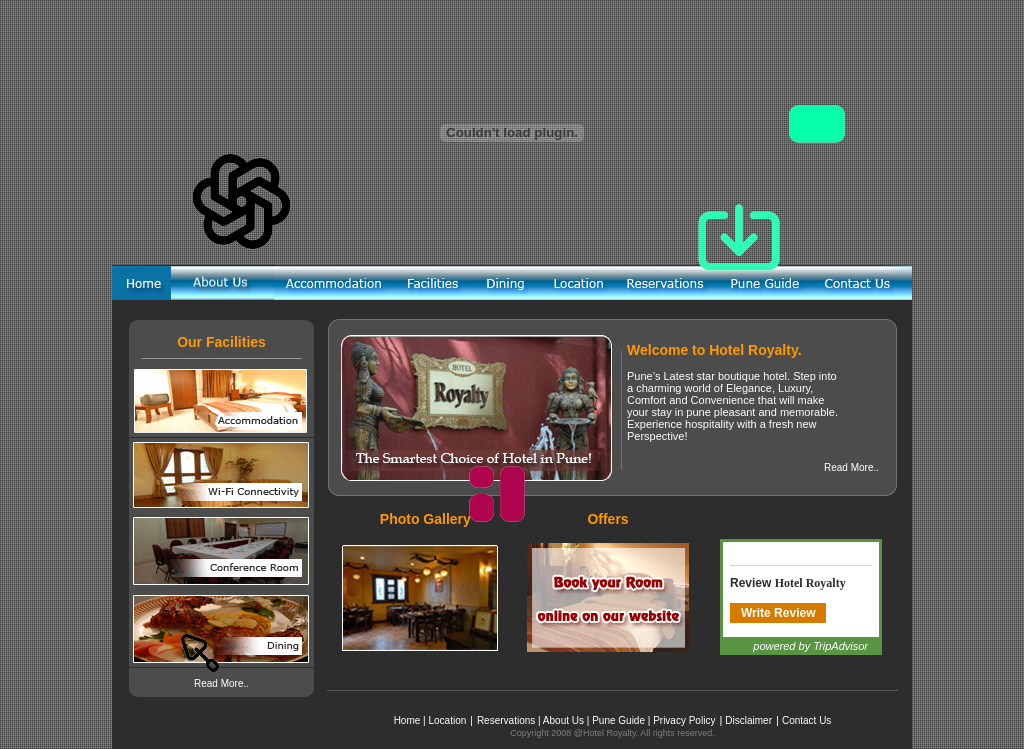 The width and height of the screenshot is (1024, 749). What do you see at coordinates (241, 201) in the screenshot?
I see `access OpenAI services or chatbot` at bounding box center [241, 201].